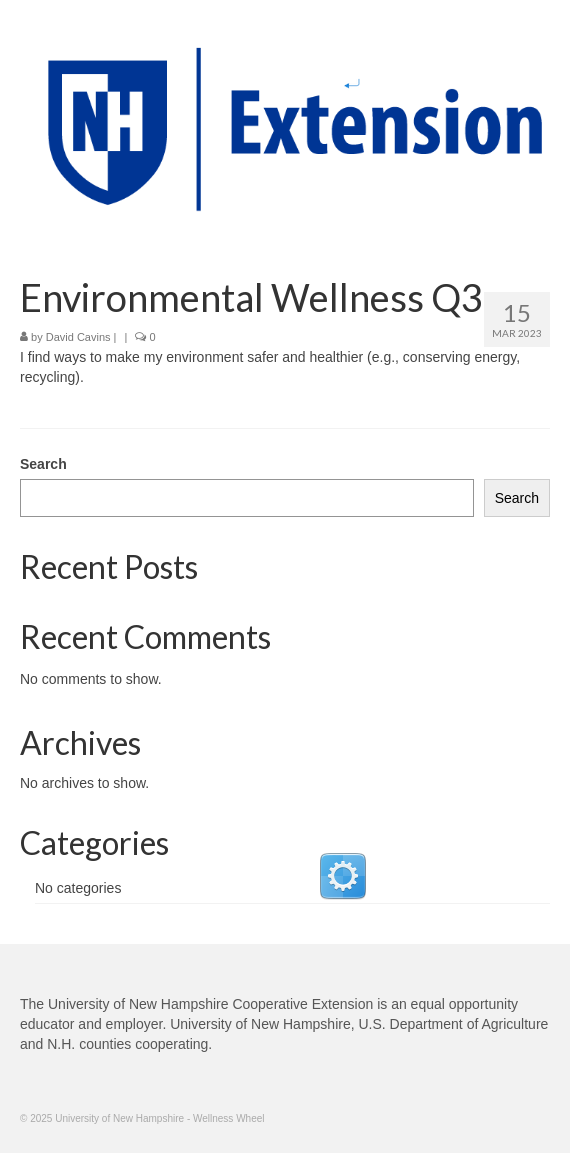 This screenshot has height=1153, width=570. What do you see at coordinates (351, 82) in the screenshot?
I see `reply to this email` at bounding box center [351, 82].